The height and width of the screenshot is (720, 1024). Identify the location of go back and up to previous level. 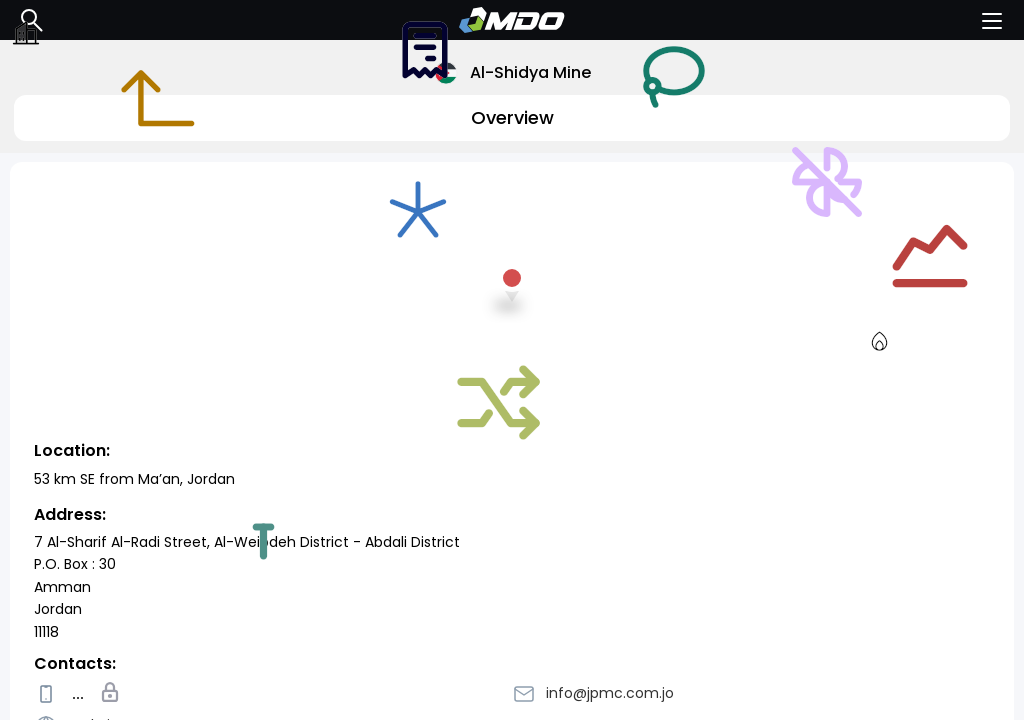
(155, 101).